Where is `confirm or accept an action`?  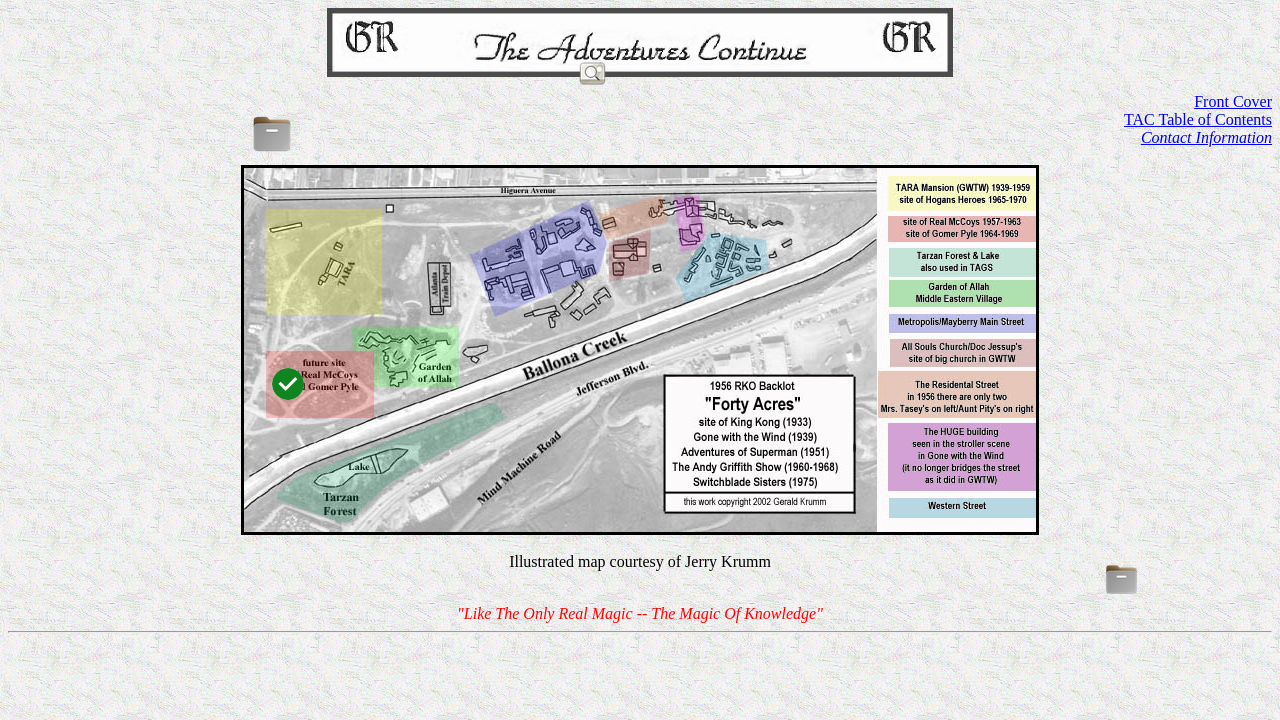 confirm or accept an action is located at coordinates (288, 384).